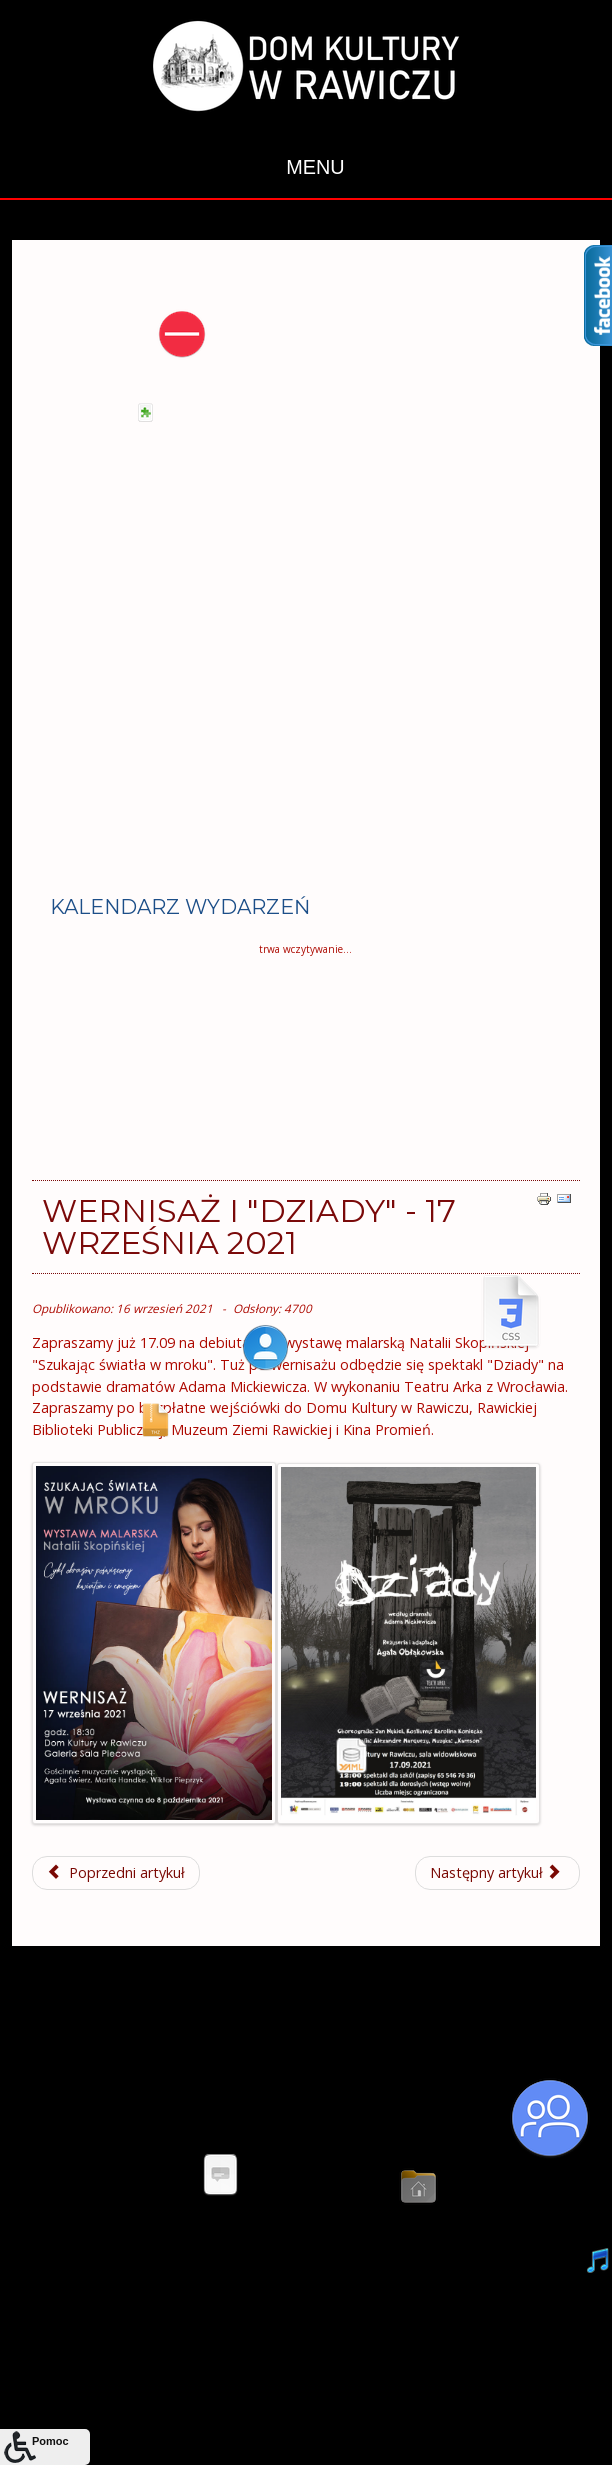 The width and height of the screenshot is (612, 2465). I want to click on access your home folder, so click(418, 2186).